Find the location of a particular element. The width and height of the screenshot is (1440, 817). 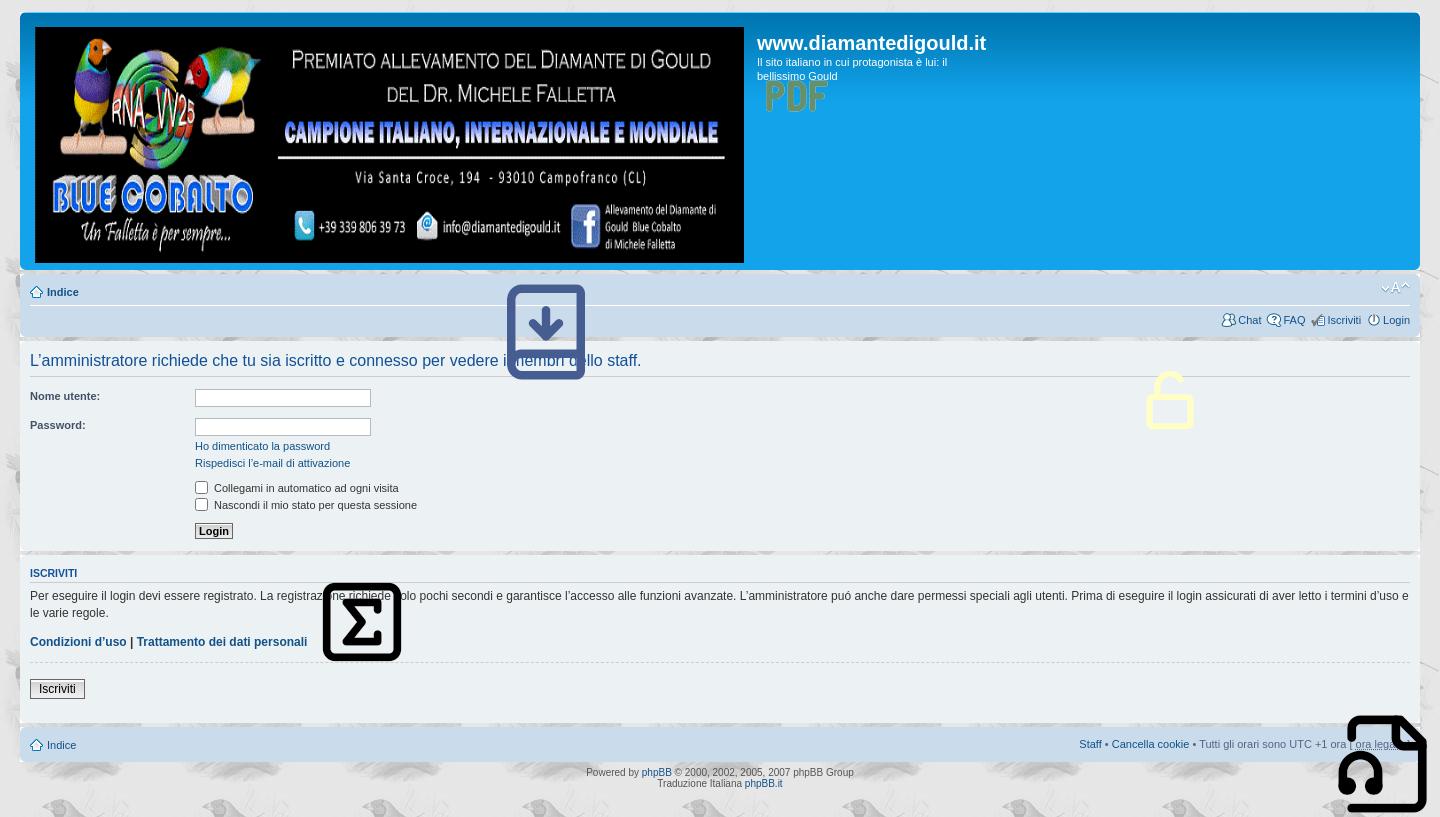

download a book or ebook is located at coordinates (546, 332).